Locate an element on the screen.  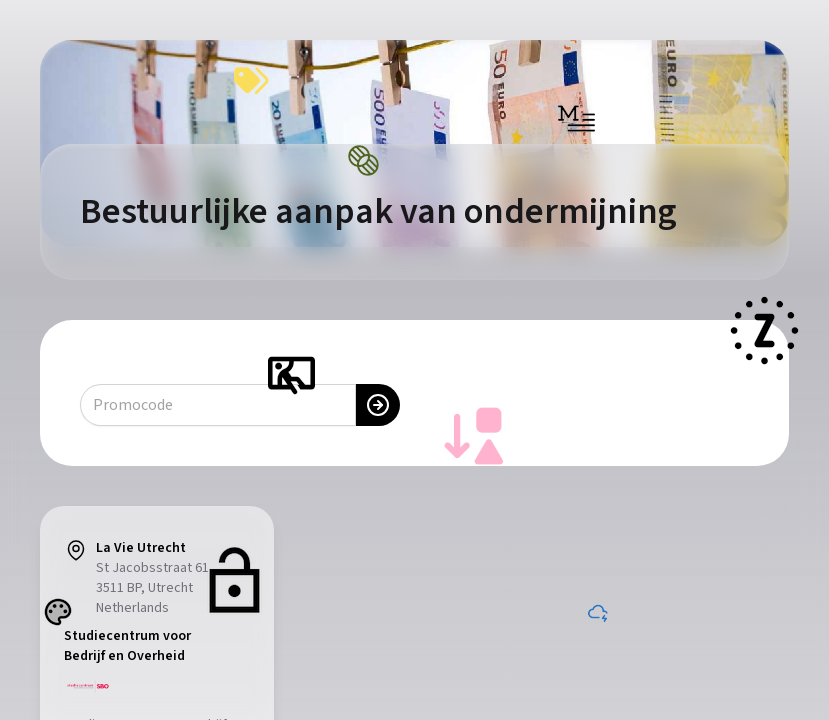
indicates sleep mode or snooze function is located at coordinates (764, 330).